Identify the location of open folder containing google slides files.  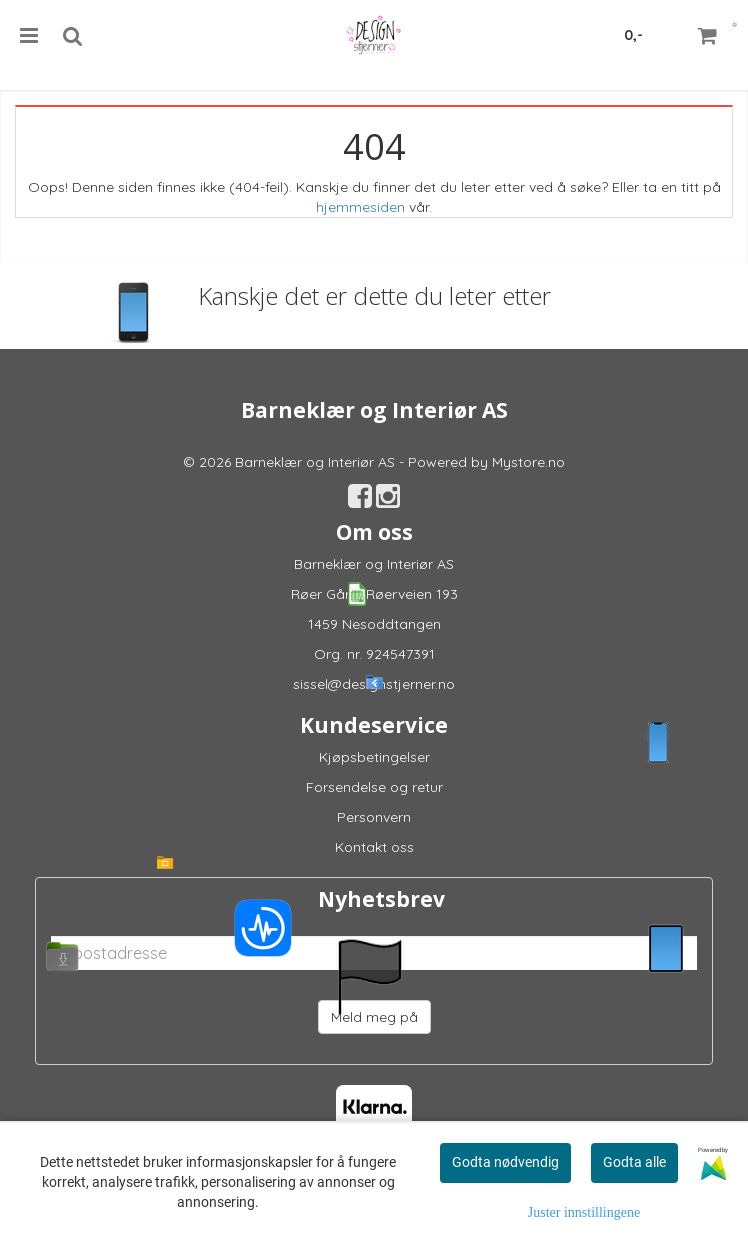
(165, 863).